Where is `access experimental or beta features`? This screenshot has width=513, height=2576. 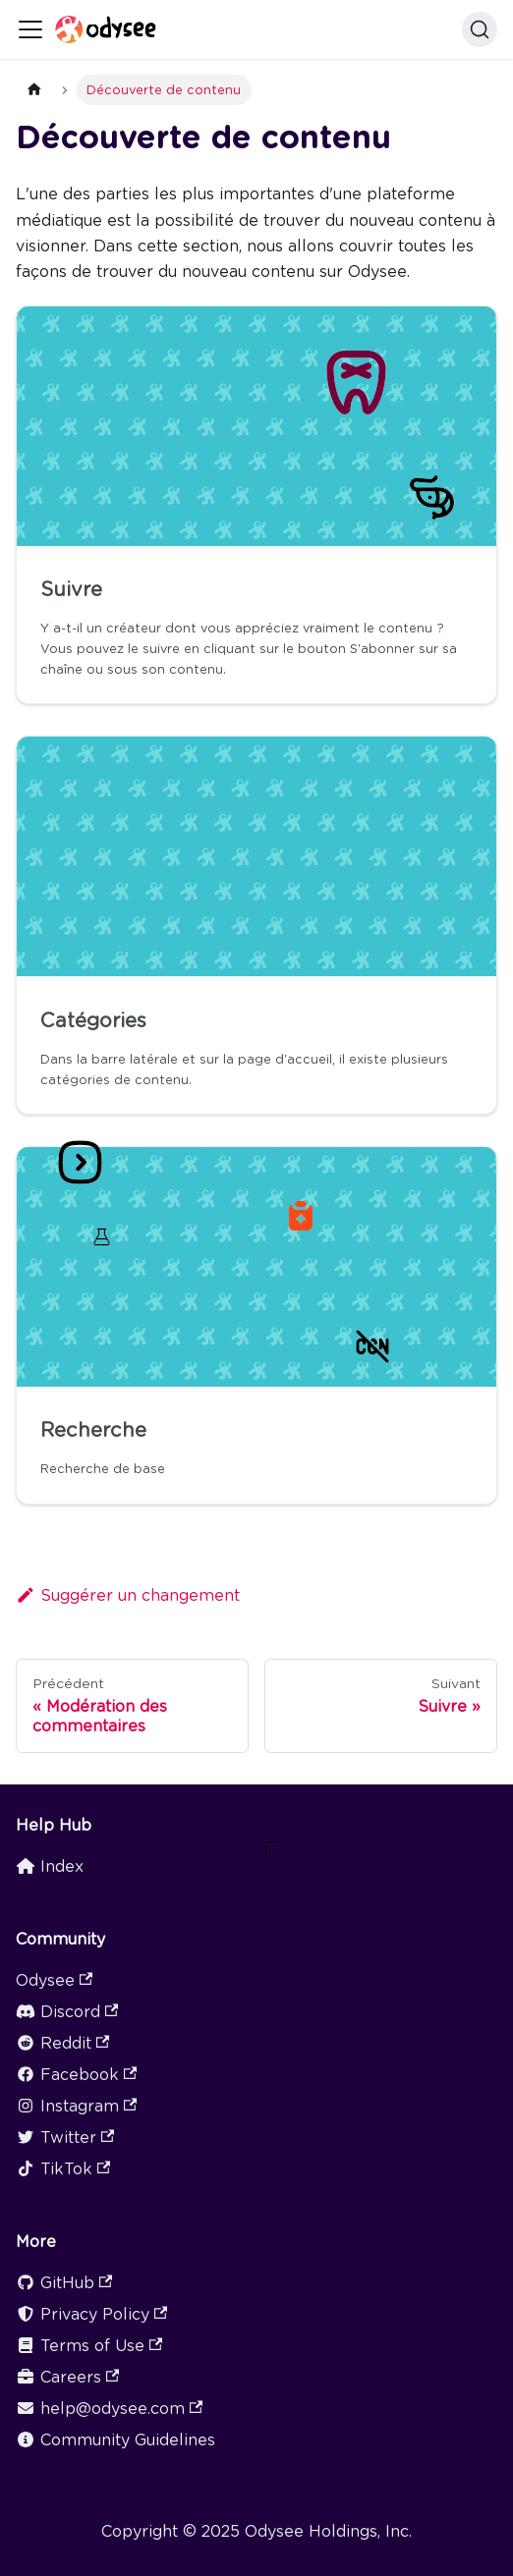
access experimental or beta features is located at coordinates (101, 1236).